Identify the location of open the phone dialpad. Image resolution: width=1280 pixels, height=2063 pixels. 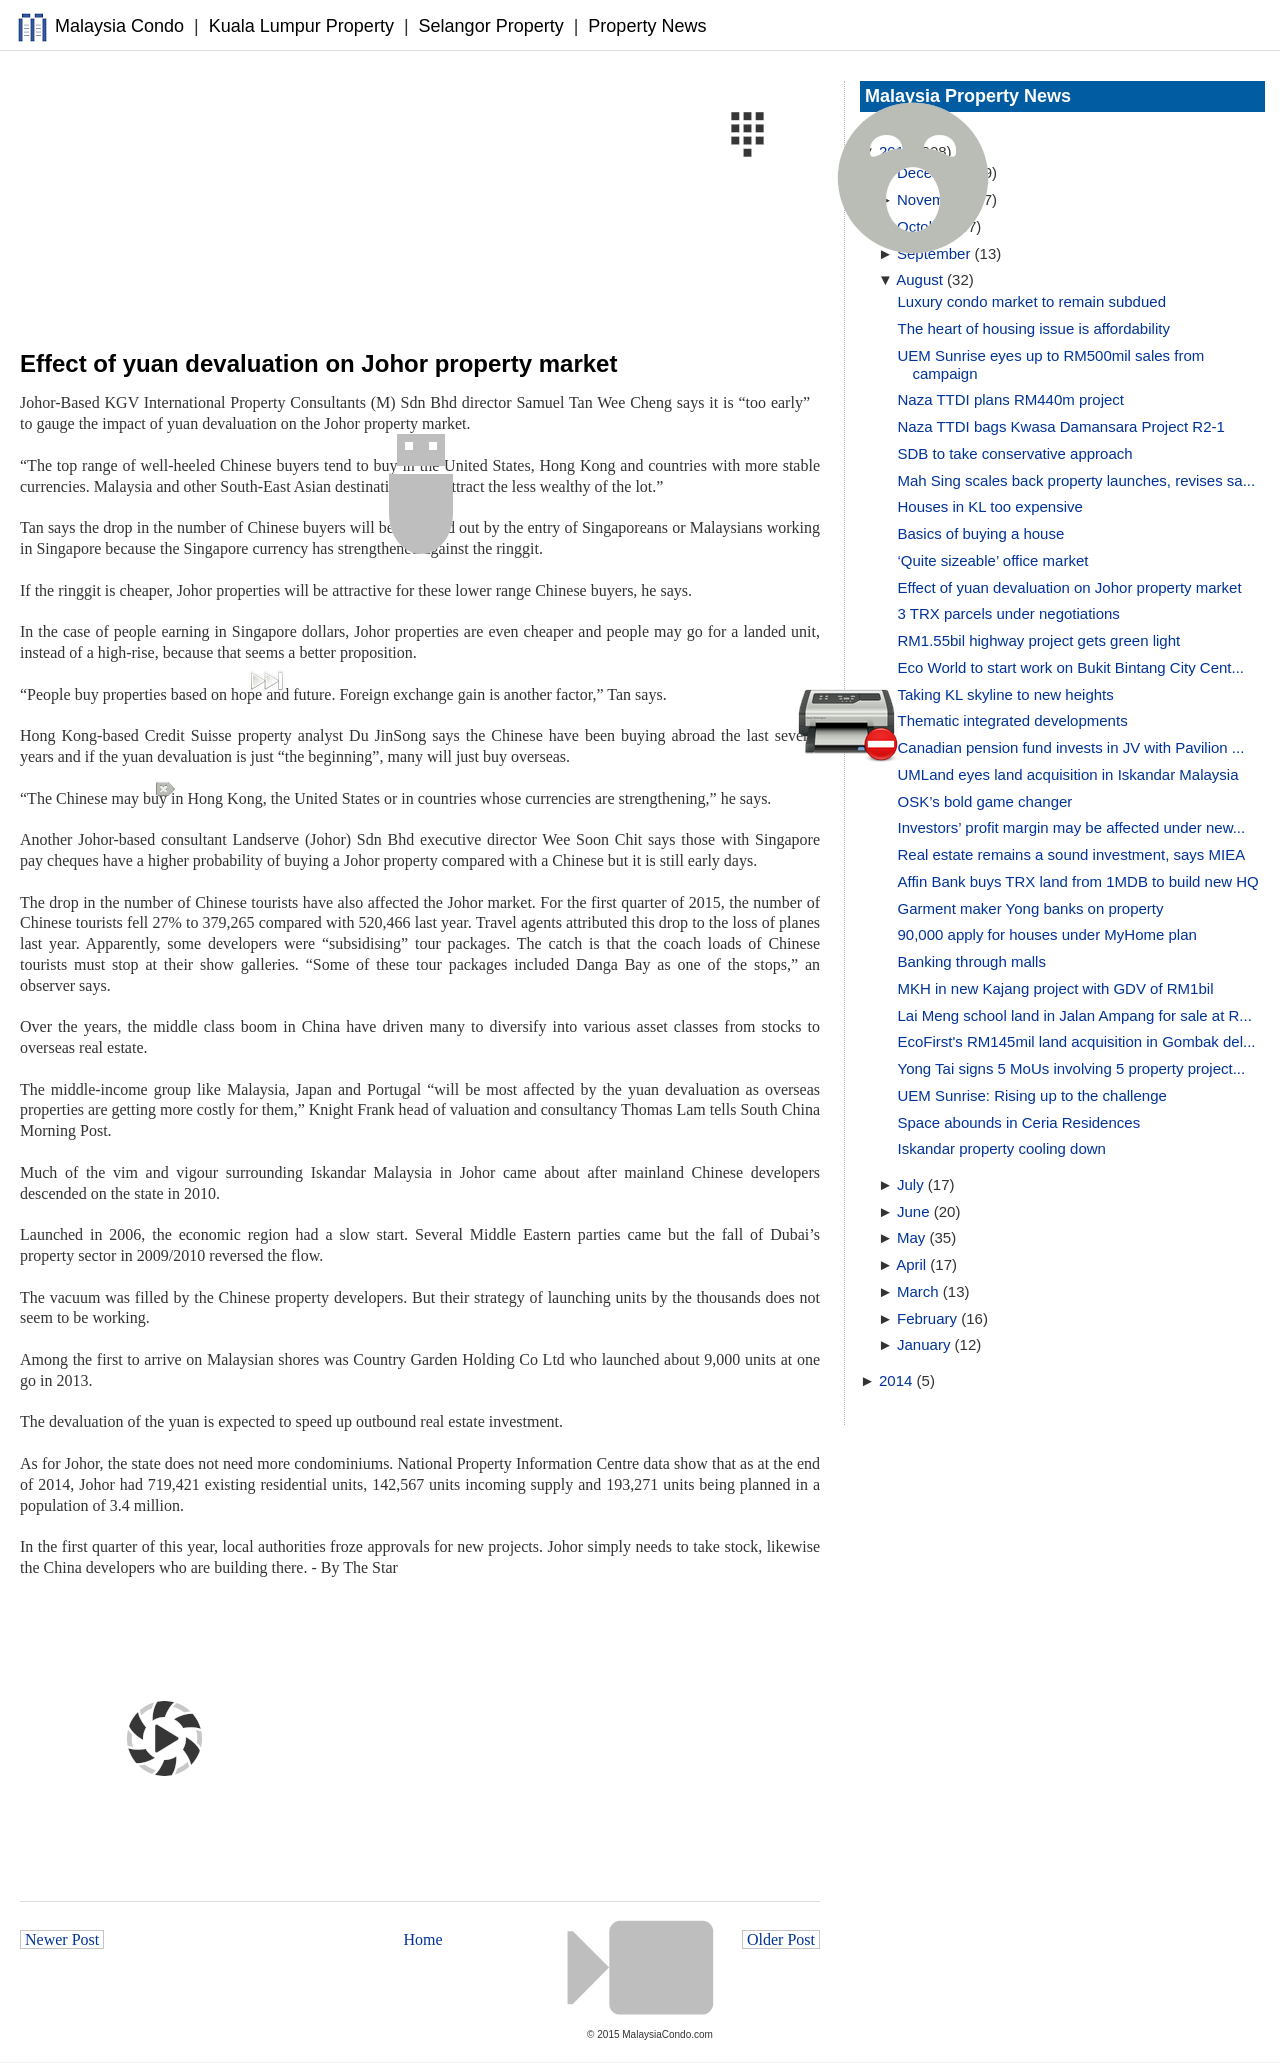
(747, 136).